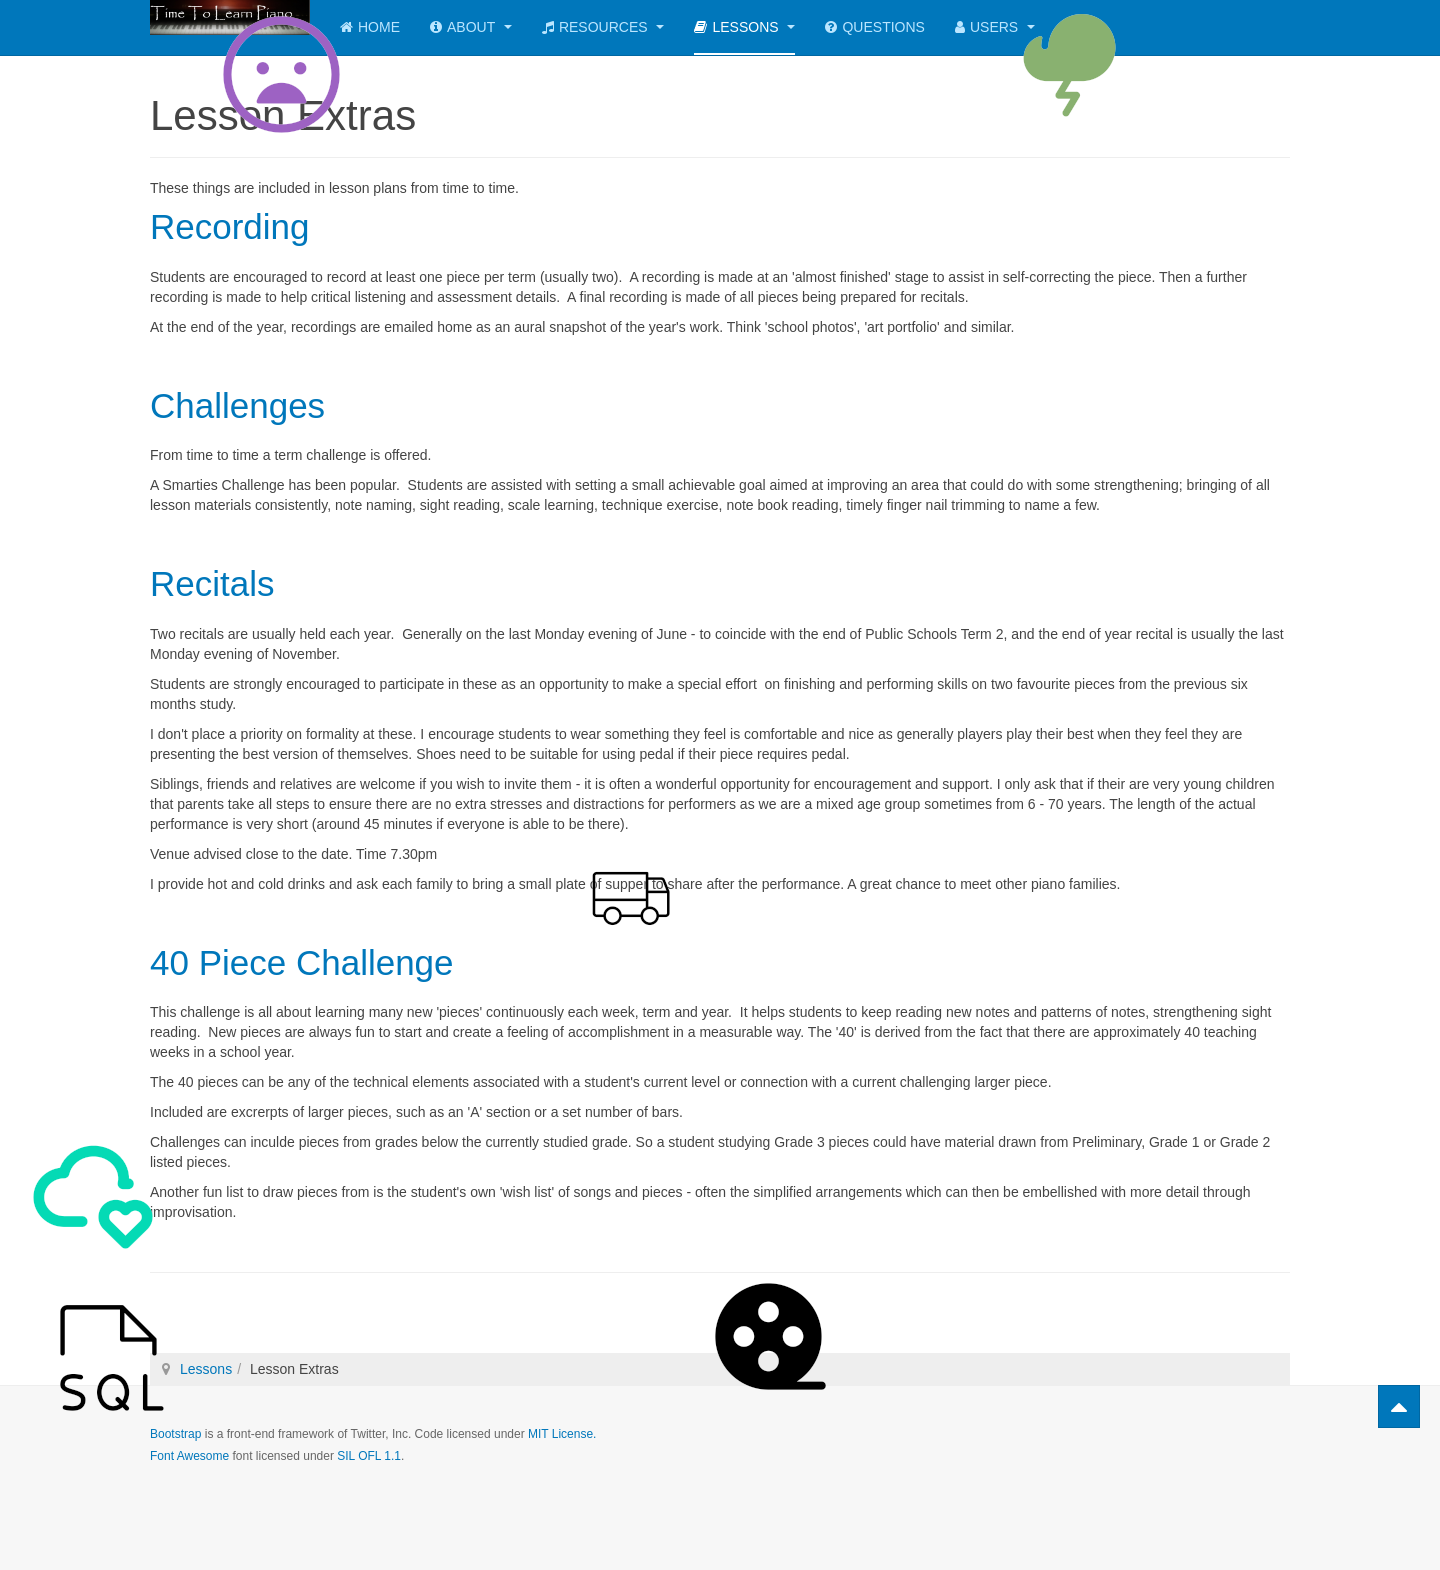 The width and height of the screenshot is (1440, 1570). Describe the element at coordinates (1069, 63) in the screenshot. I see `indicates thunderstorm or severe weather conditions` at that location.